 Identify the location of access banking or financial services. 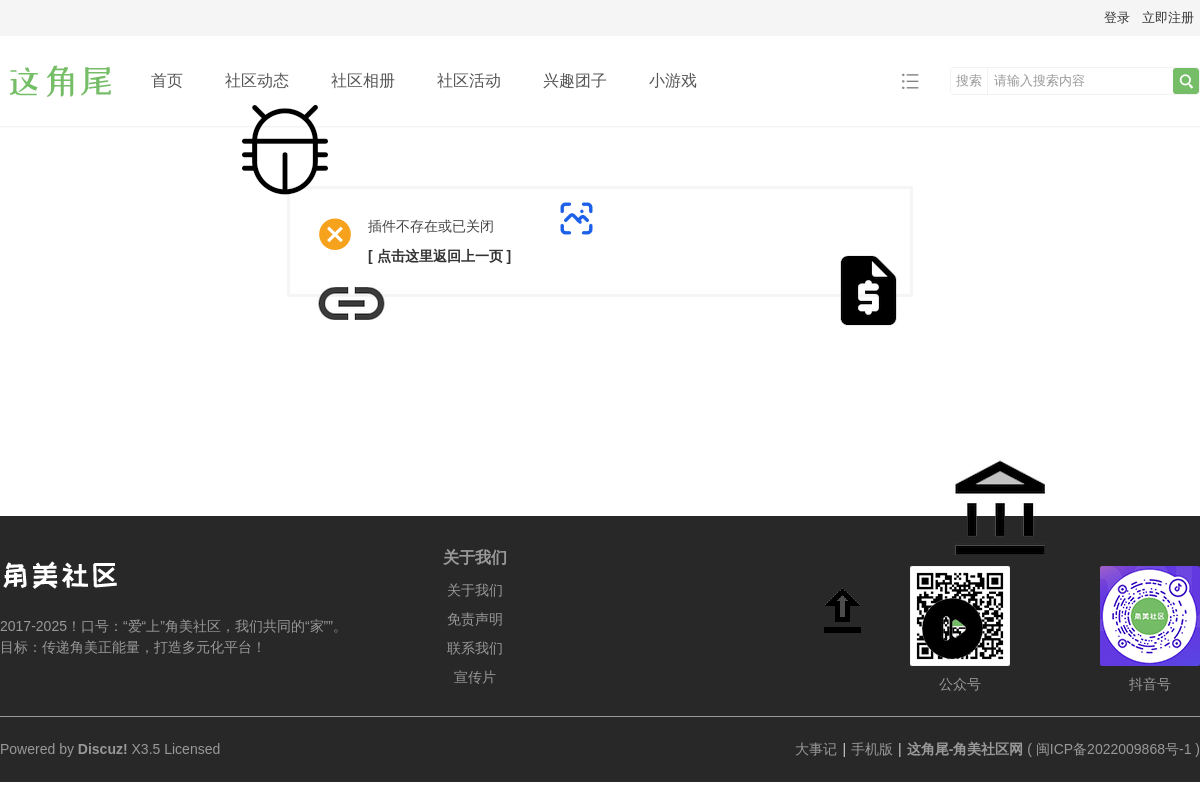
(1002, 512).